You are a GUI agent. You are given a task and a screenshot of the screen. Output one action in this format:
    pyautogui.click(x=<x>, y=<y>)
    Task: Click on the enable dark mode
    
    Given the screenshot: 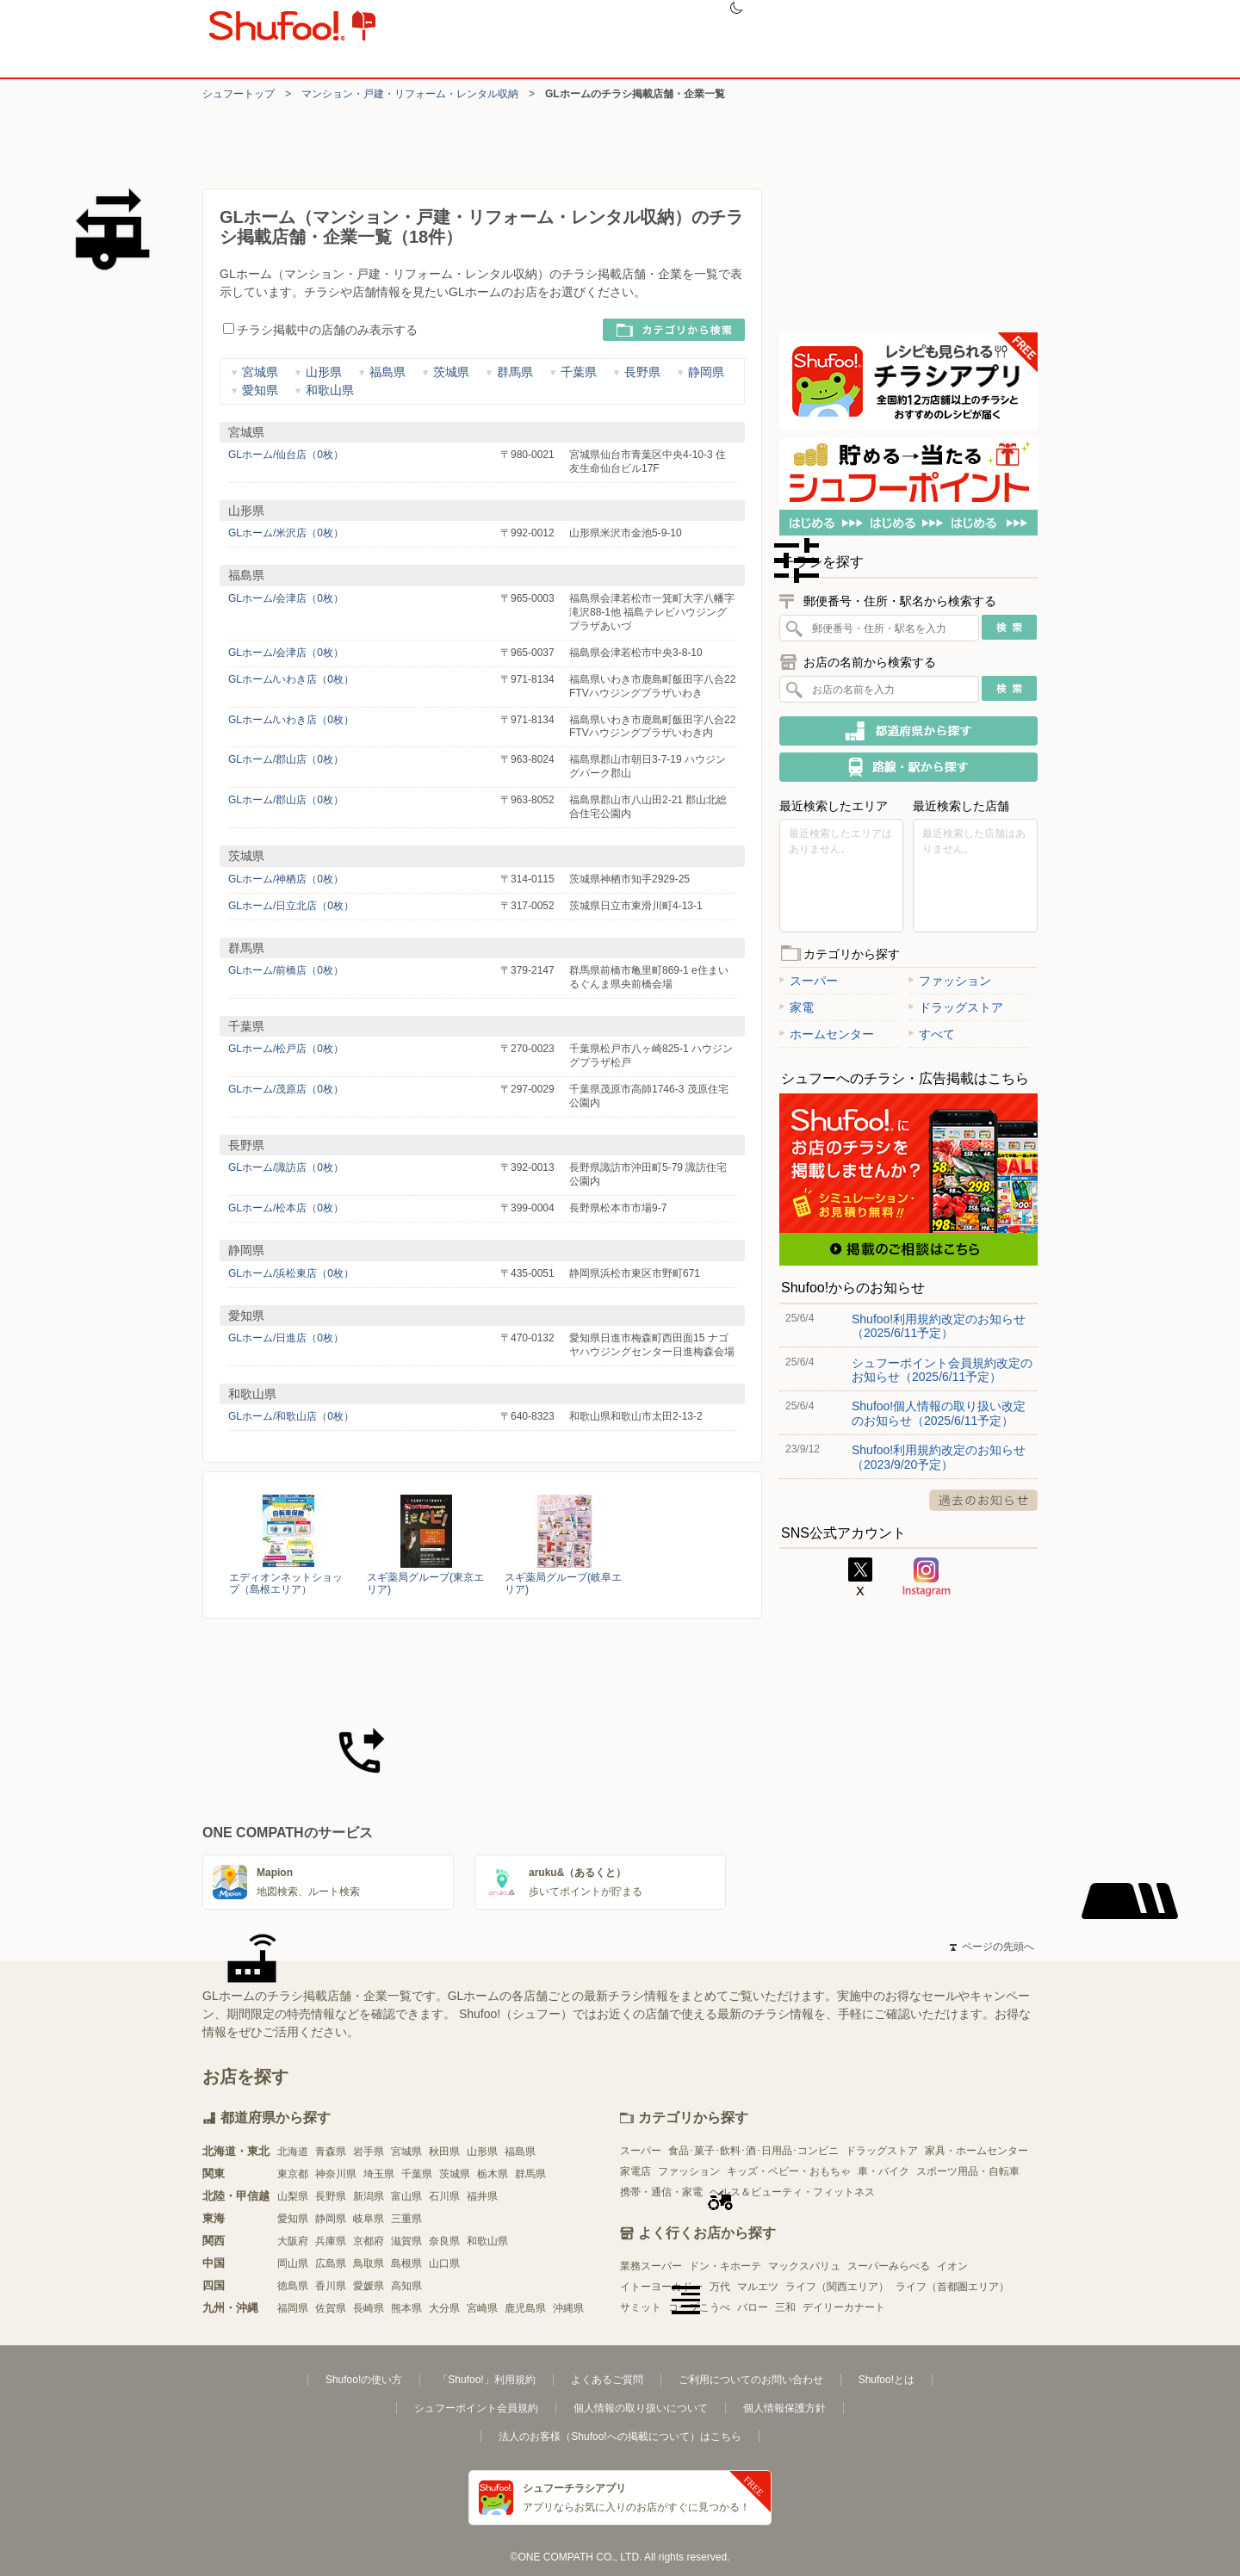 What is the action you would take?
    pyautogui.click(x=736, y=8)
    